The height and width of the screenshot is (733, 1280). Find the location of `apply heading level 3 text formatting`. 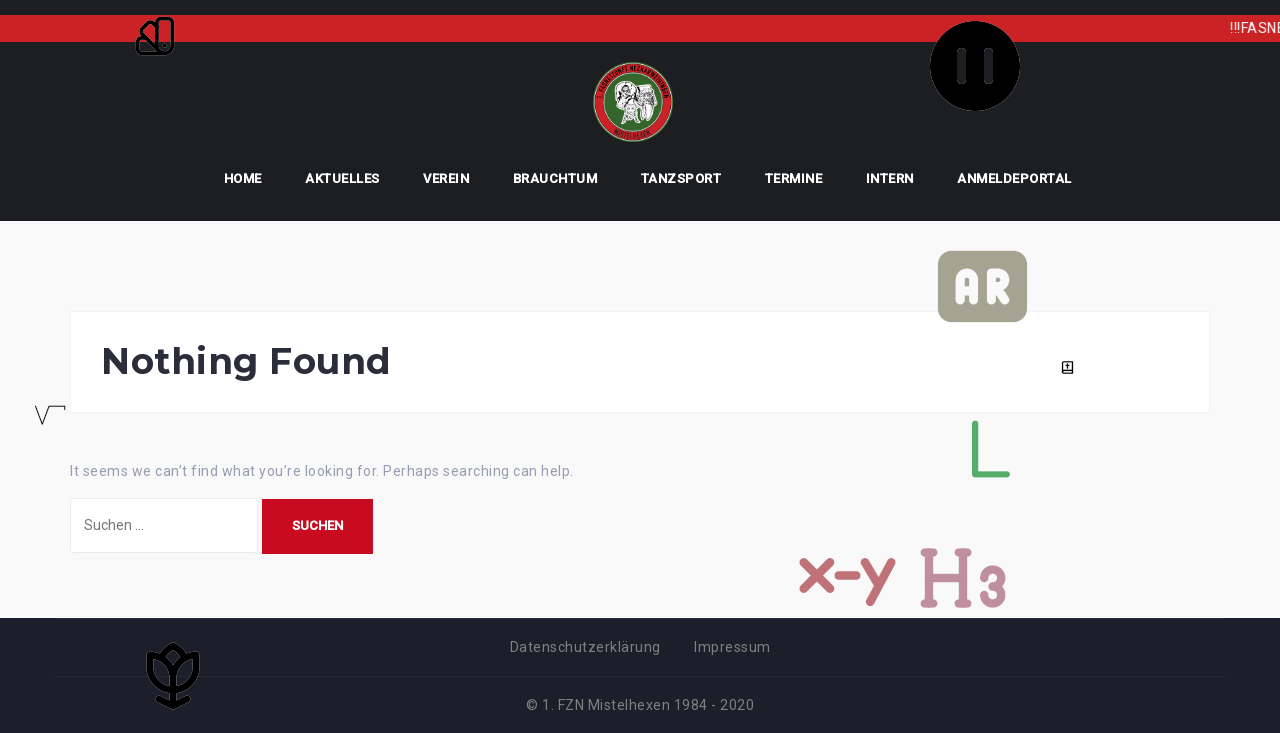

apply heading level 3 text formatting is located at coordinates (963, 578).